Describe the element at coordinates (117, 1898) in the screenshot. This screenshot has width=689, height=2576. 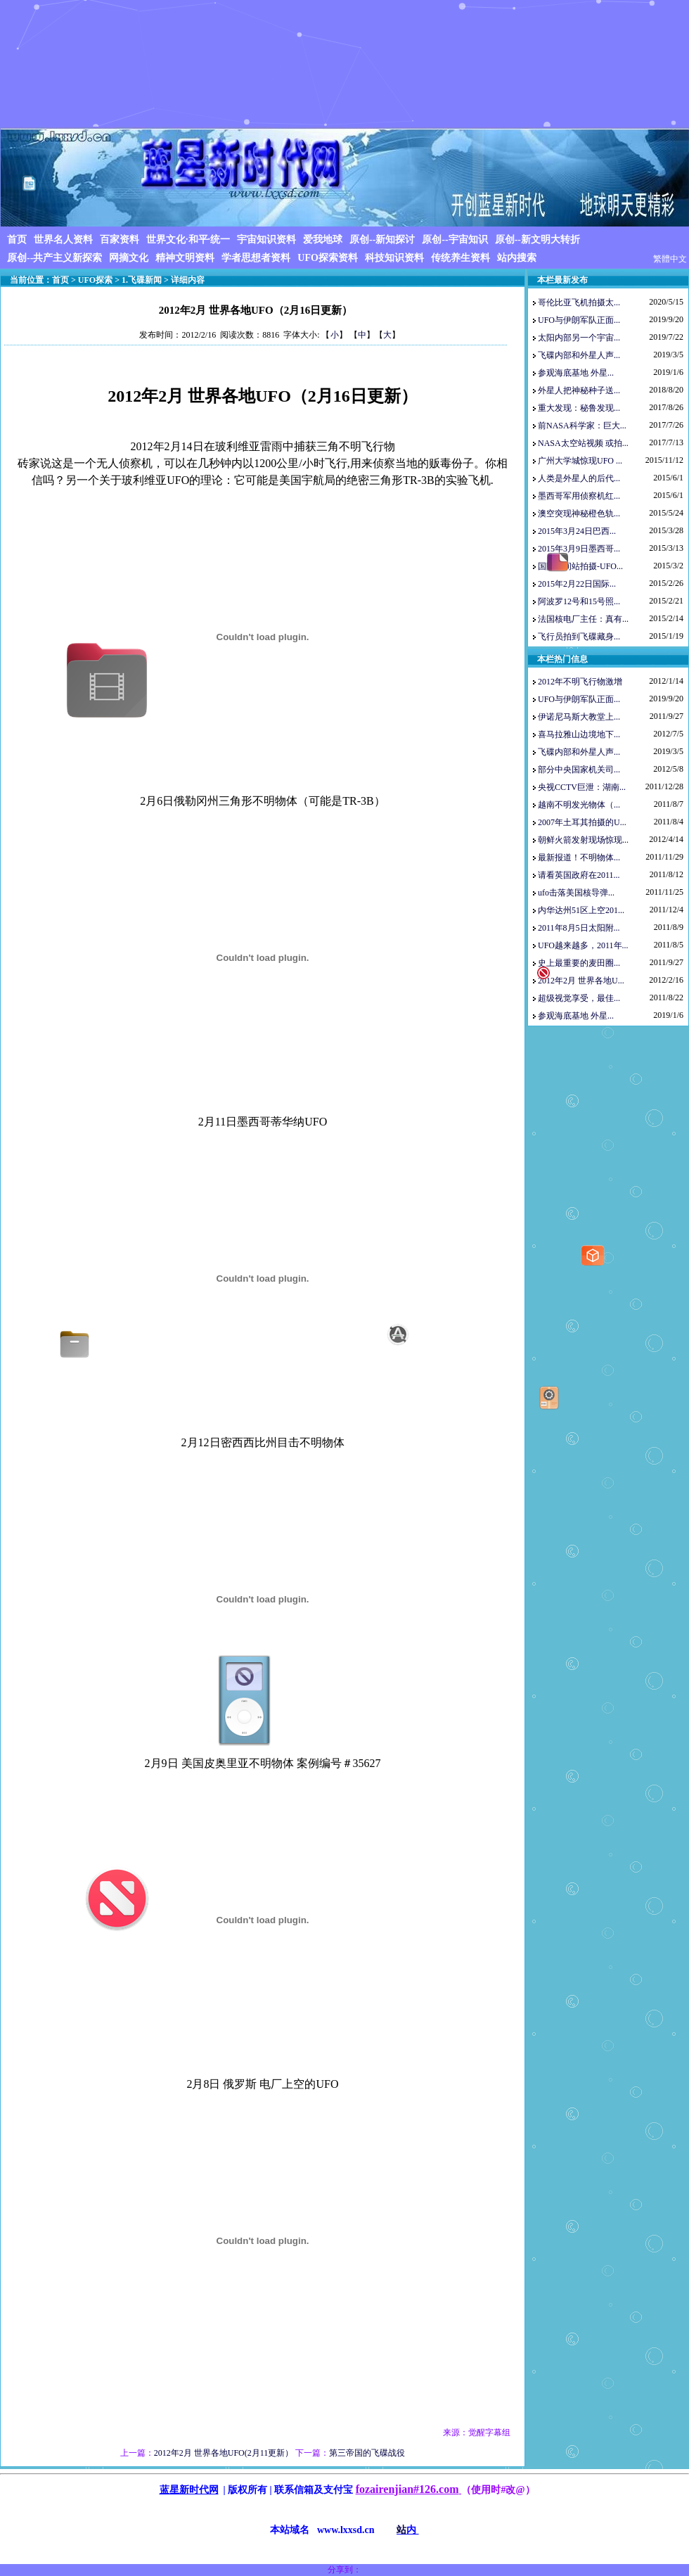
I see `open Apple News preferences` at that location.